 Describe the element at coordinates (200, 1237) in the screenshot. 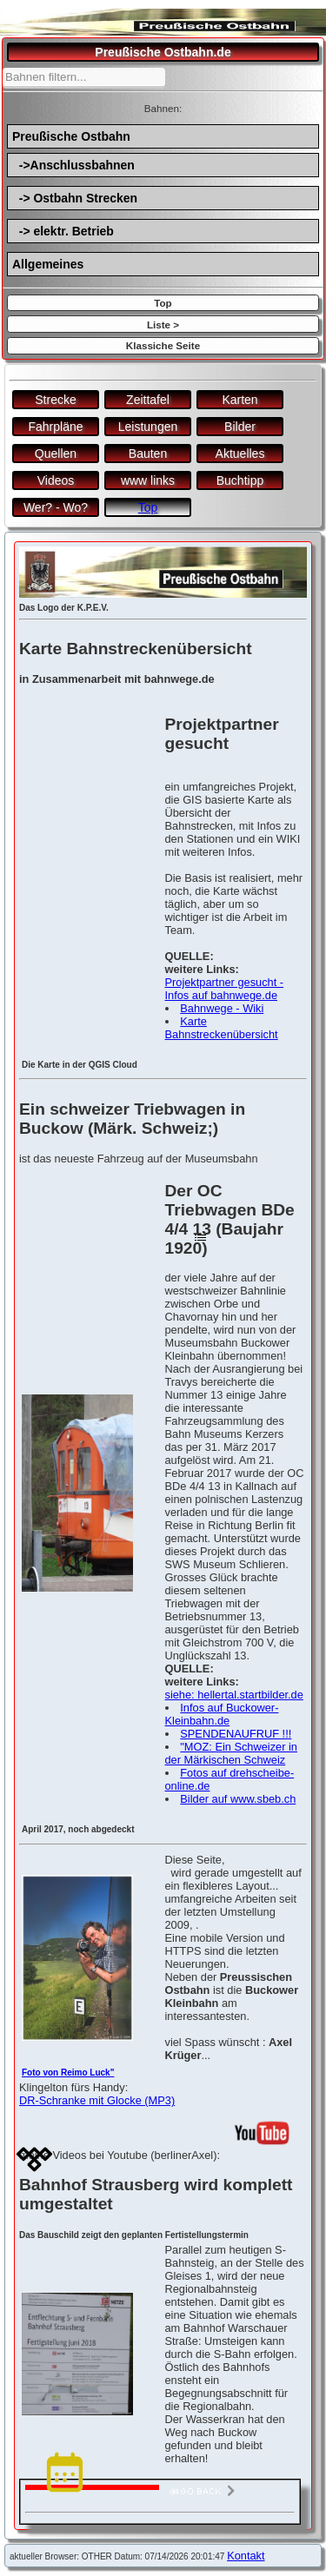

I see `view items in list format` at that location.